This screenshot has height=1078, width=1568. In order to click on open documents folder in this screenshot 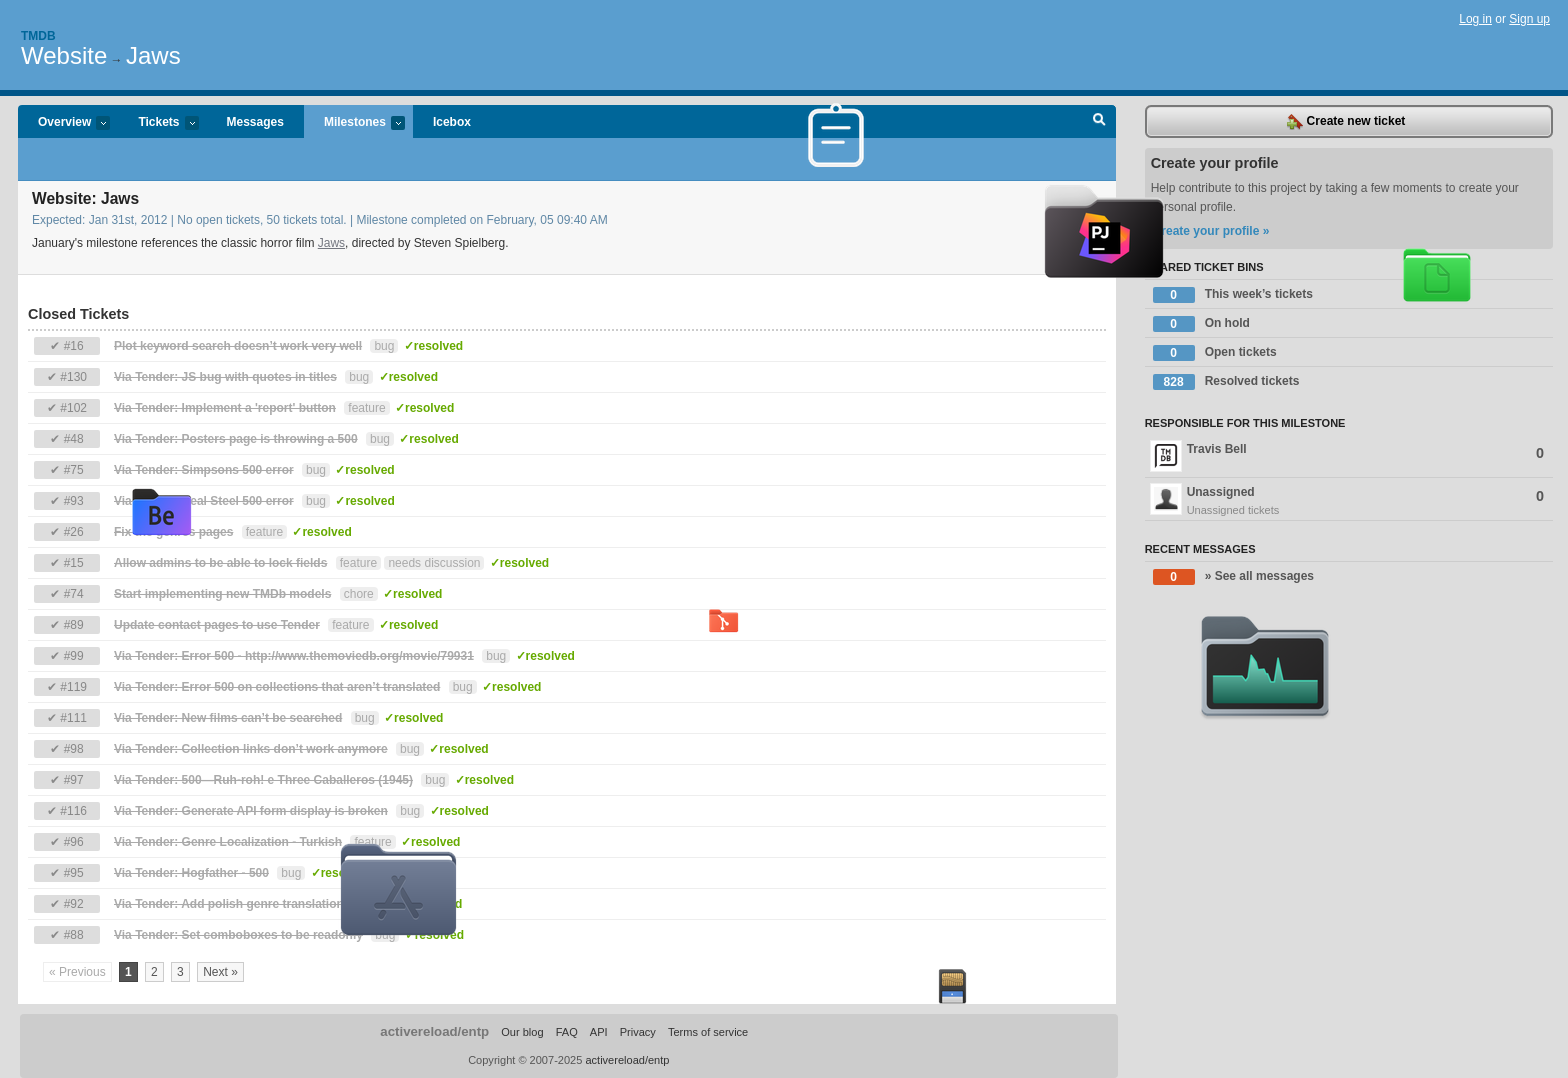, I will do `click(1437, 275)`.